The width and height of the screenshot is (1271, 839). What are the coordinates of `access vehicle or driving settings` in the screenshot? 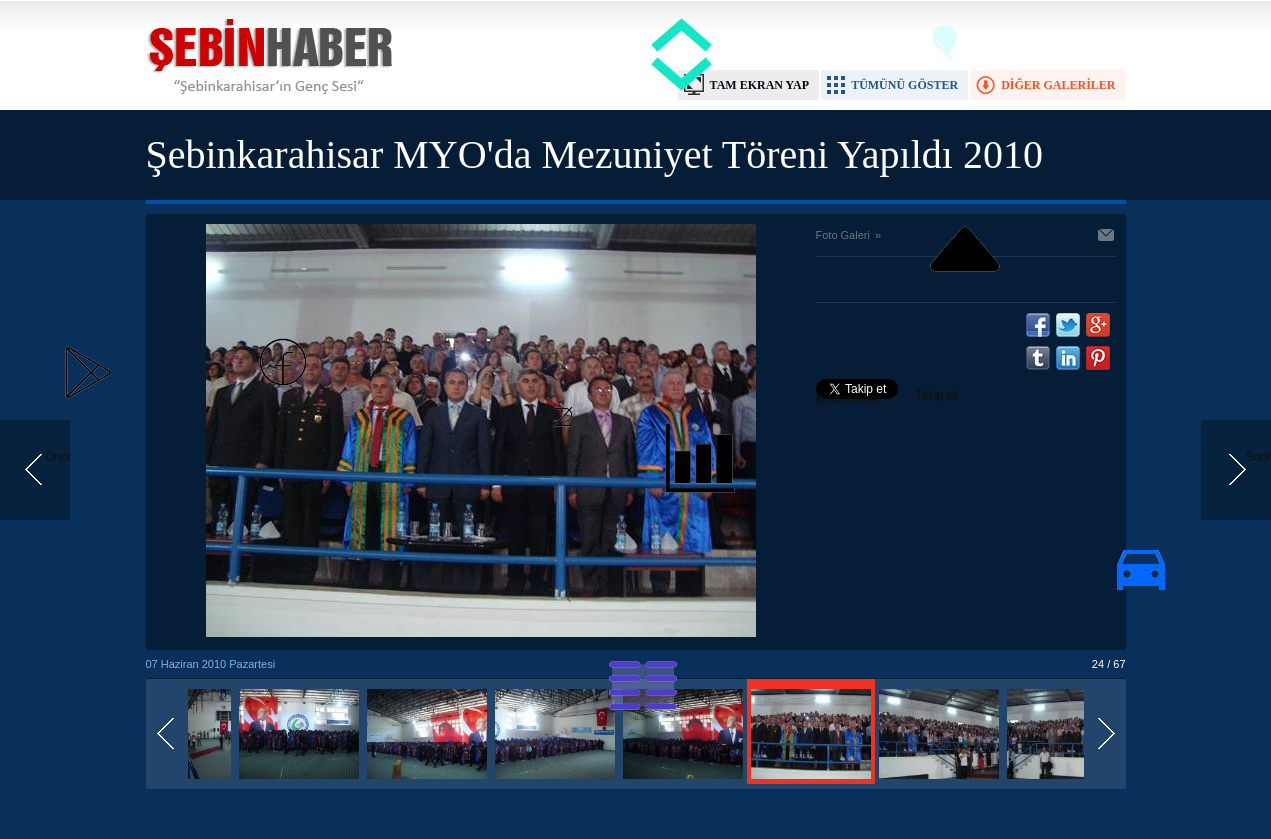 It's located at (1141, 570).